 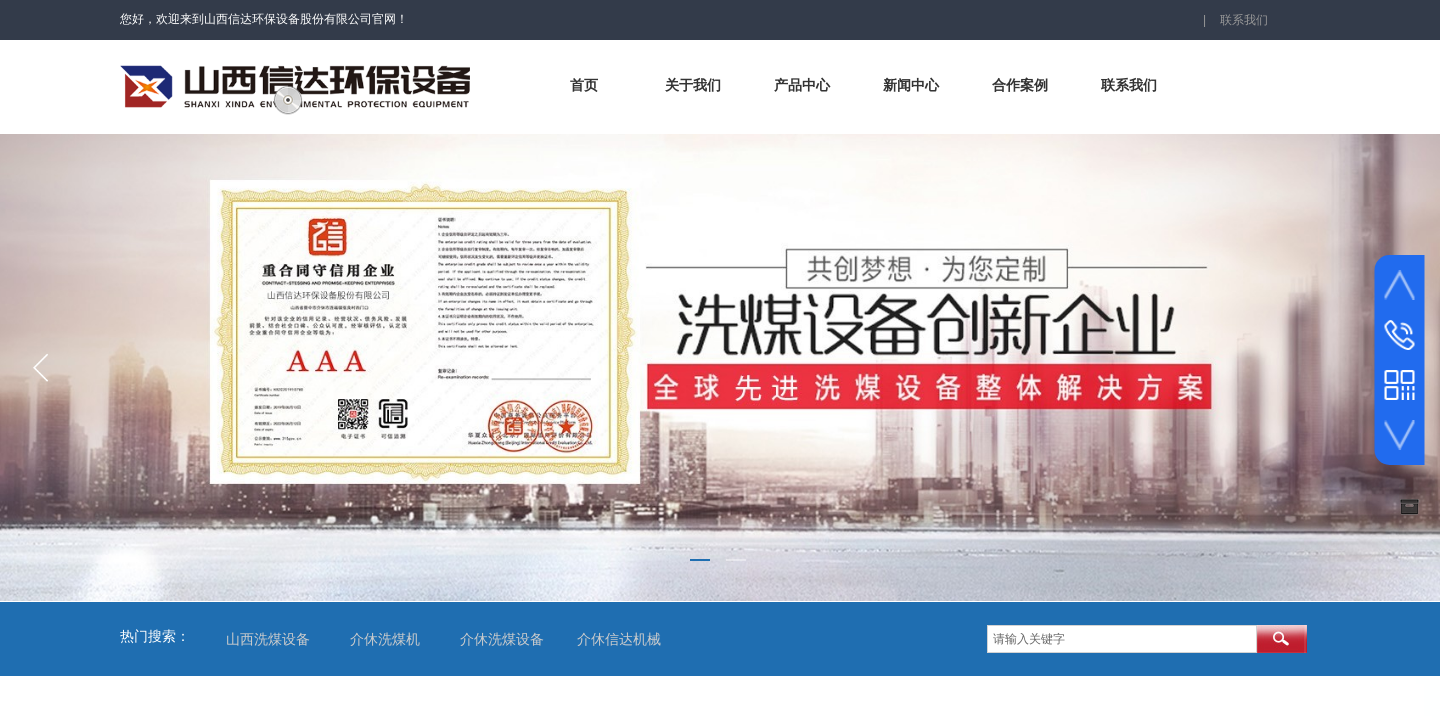 I want to click on view archived emails, so click(x=1409, y=506).